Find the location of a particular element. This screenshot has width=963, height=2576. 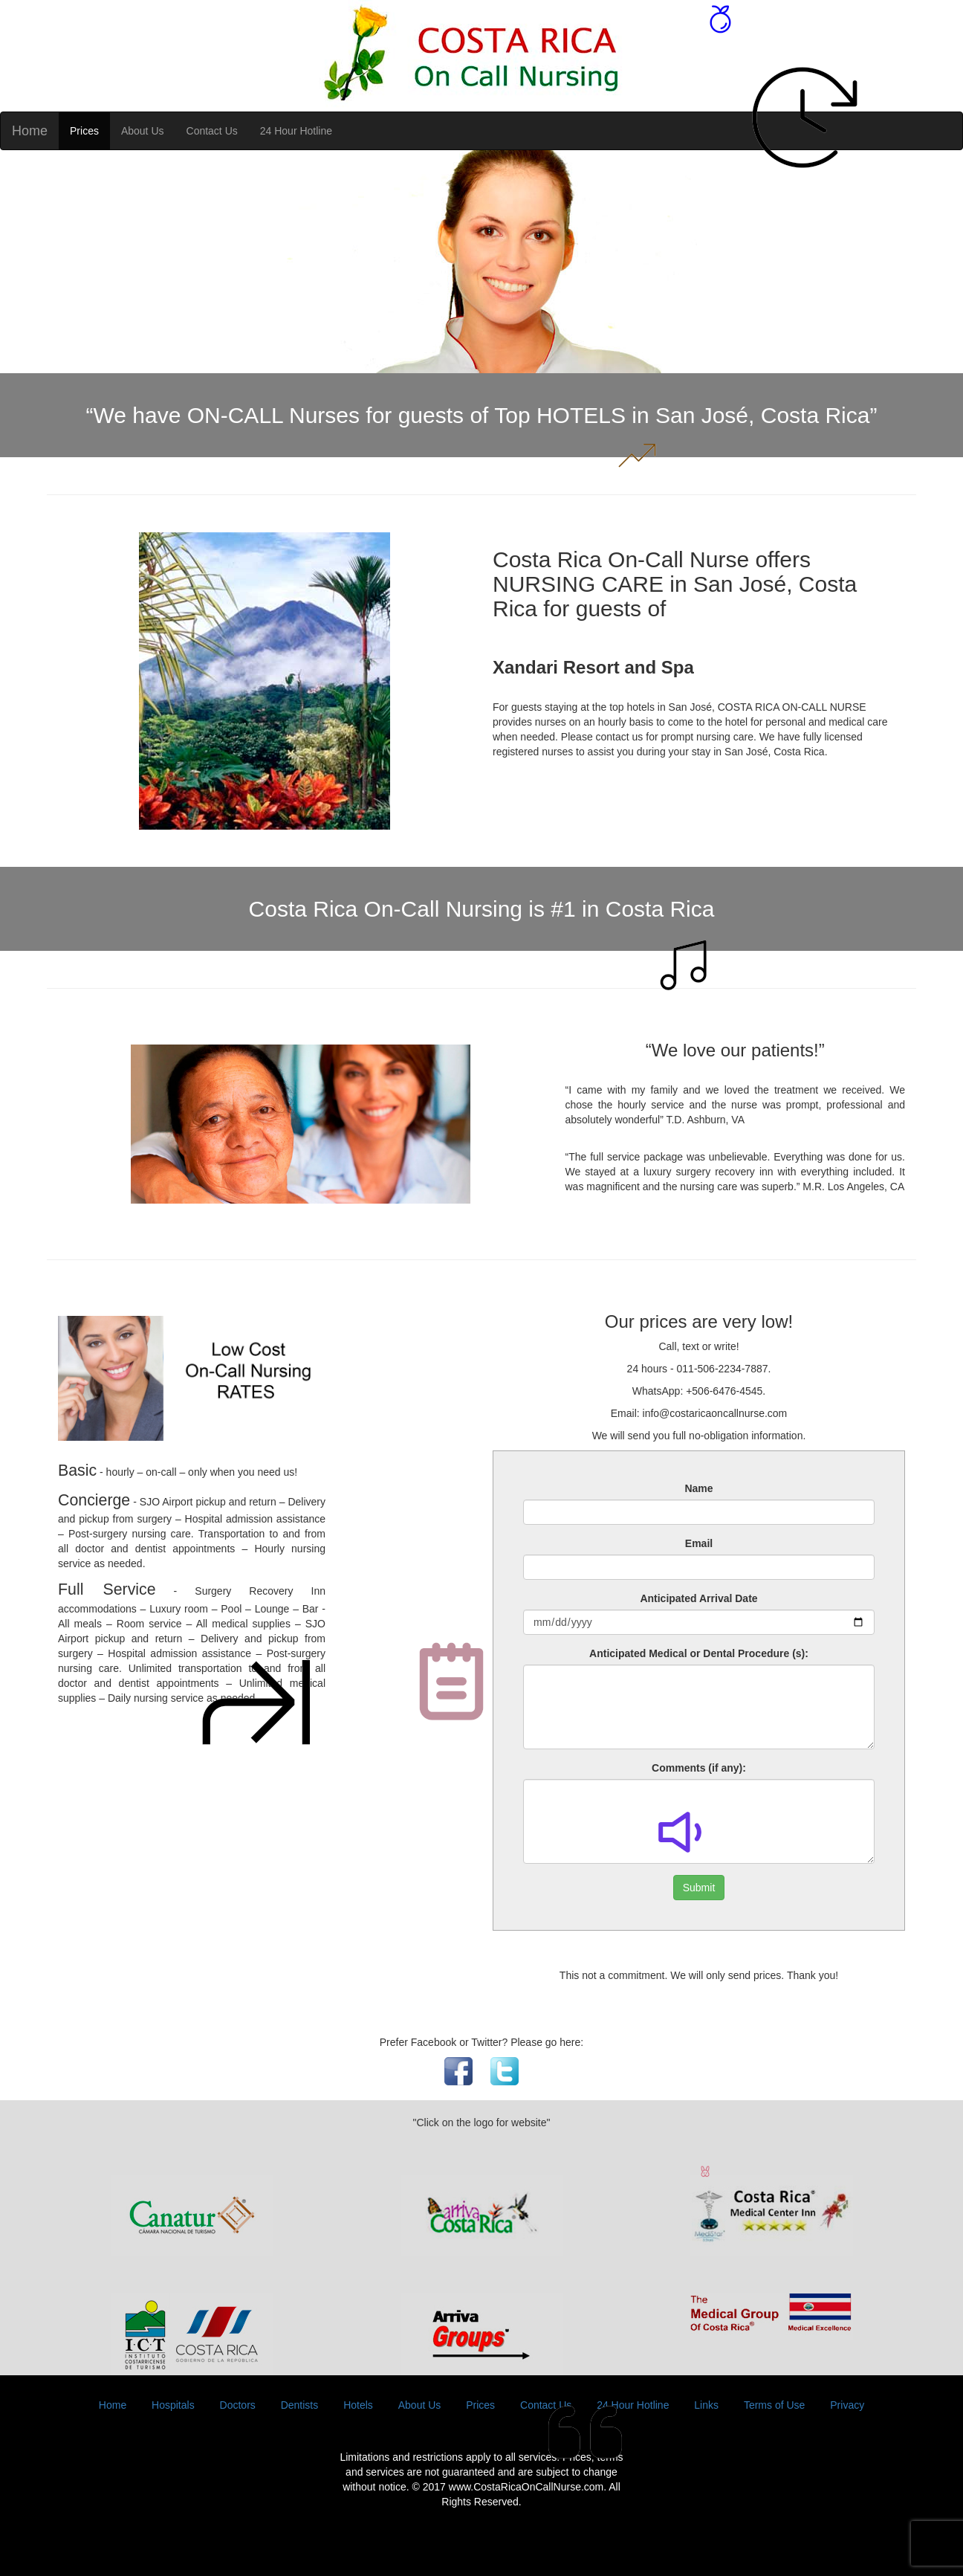

view trending or popular content is located at coordinates (637, 456).